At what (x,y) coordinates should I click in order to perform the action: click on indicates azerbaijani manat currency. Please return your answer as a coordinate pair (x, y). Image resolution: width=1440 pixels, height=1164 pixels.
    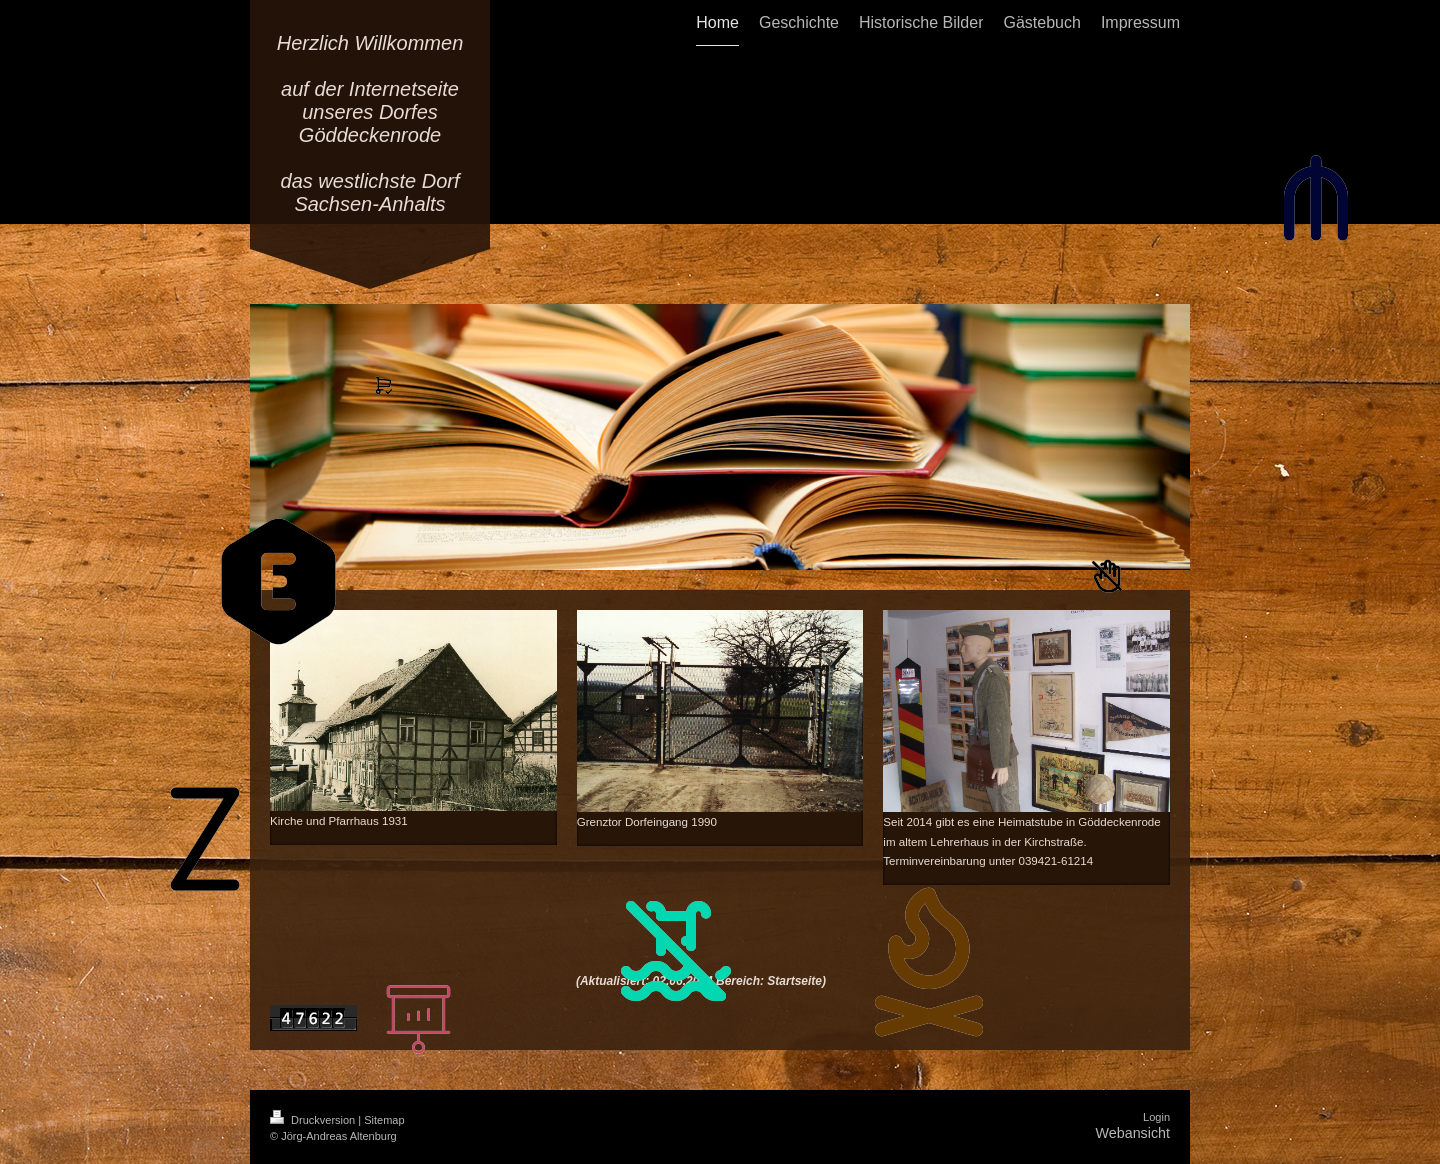
    Looking at the image, I should click on (1316, 198).